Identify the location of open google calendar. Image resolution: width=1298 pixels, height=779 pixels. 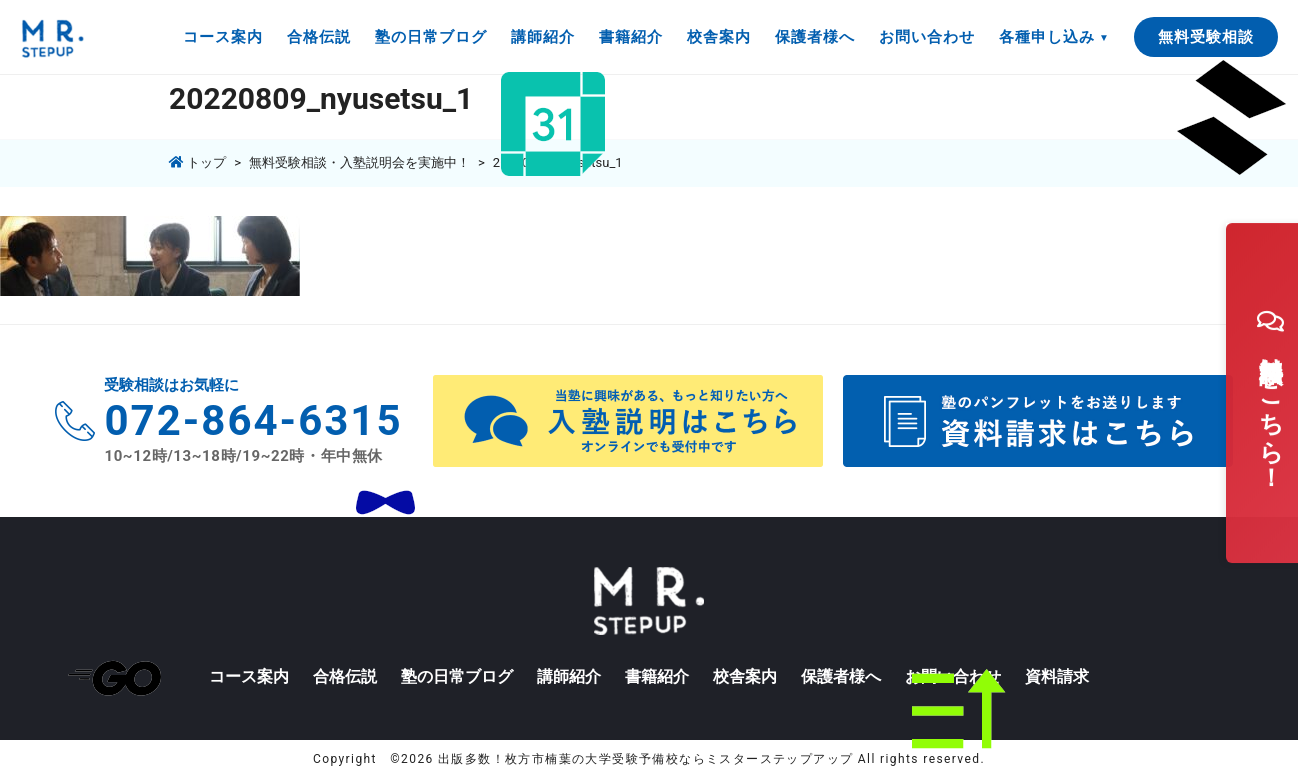
(553, 124).